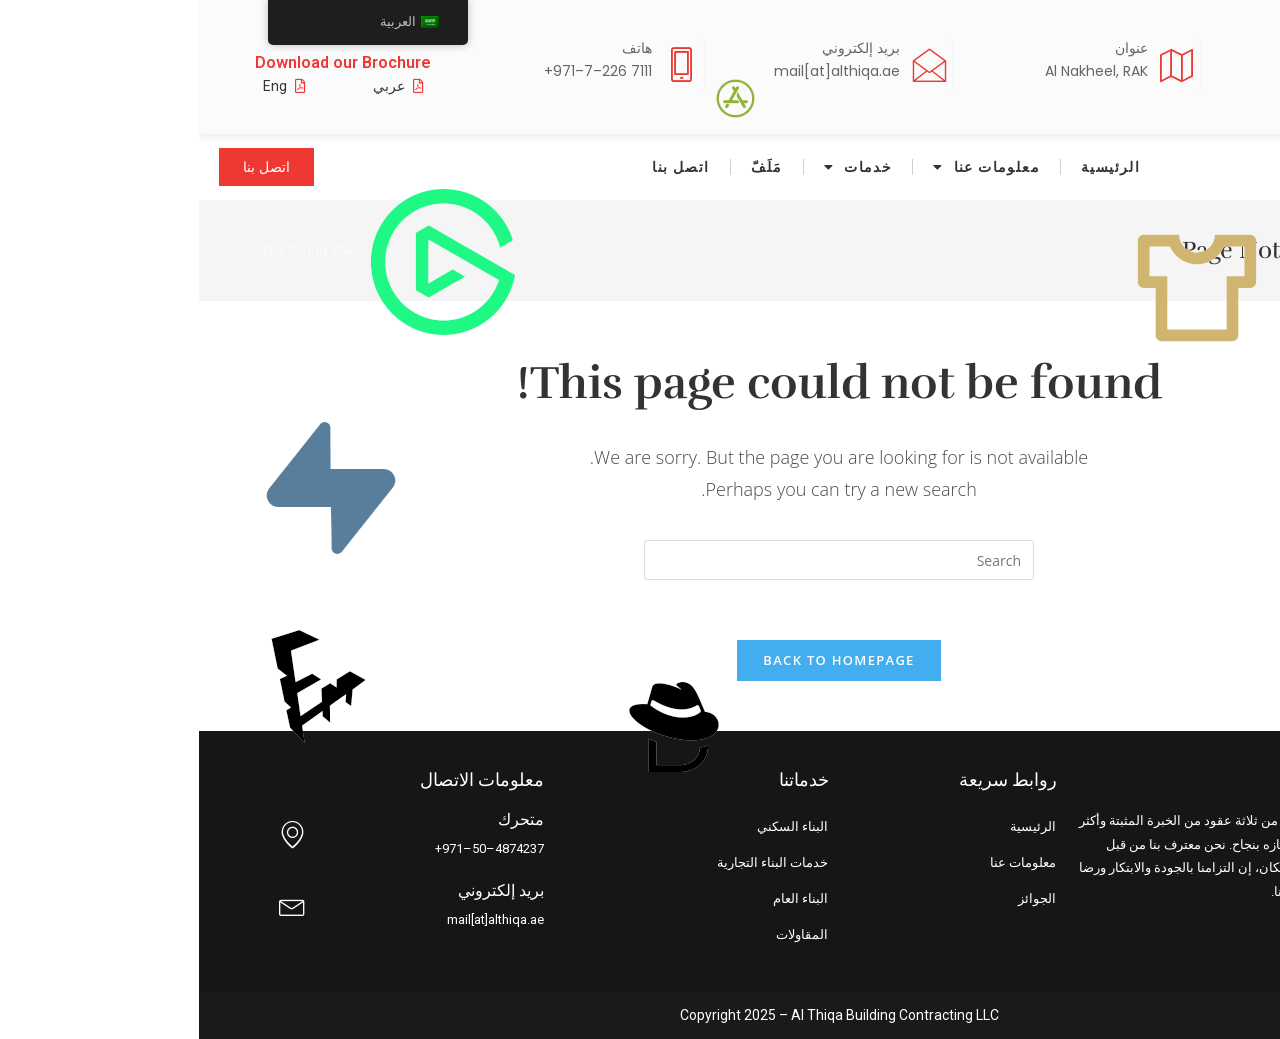 This screenshot has width=1280, height=1039. I want to click on cyberdefenders platform logo, so click(674, 727).